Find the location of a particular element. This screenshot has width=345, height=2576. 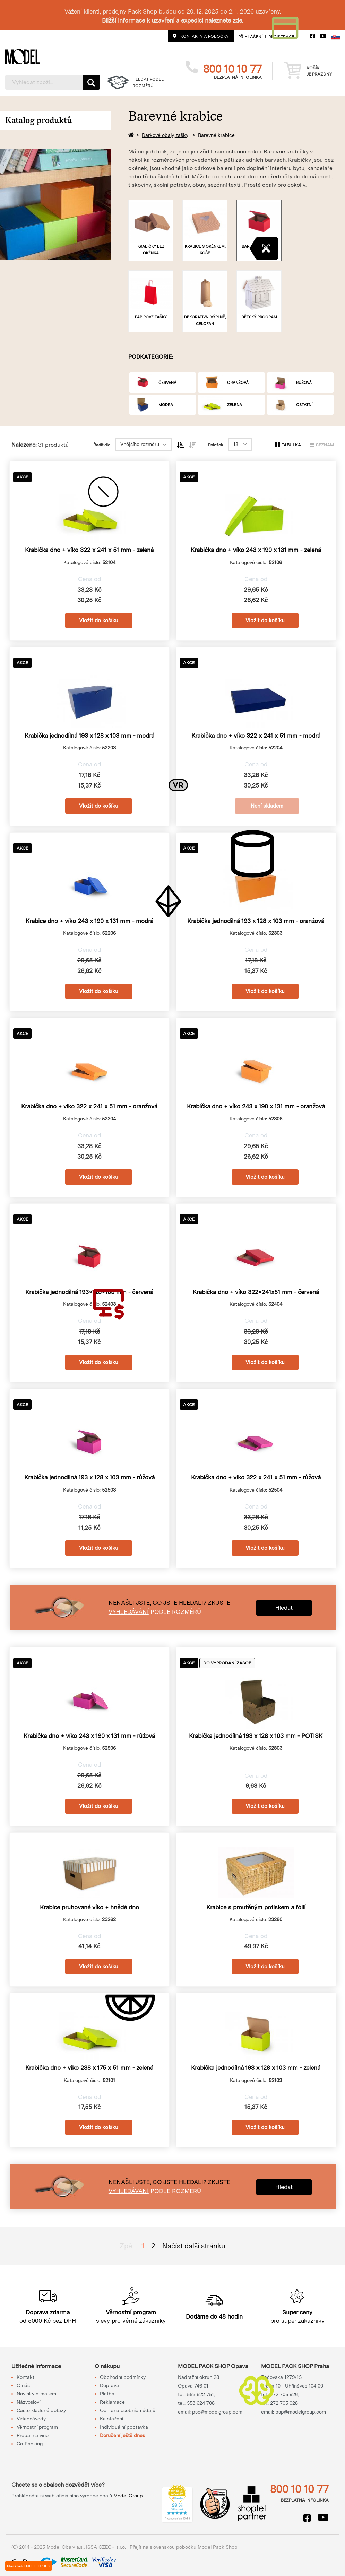

indicates a prohibited or restricted action is located at coordinates (103, 492).